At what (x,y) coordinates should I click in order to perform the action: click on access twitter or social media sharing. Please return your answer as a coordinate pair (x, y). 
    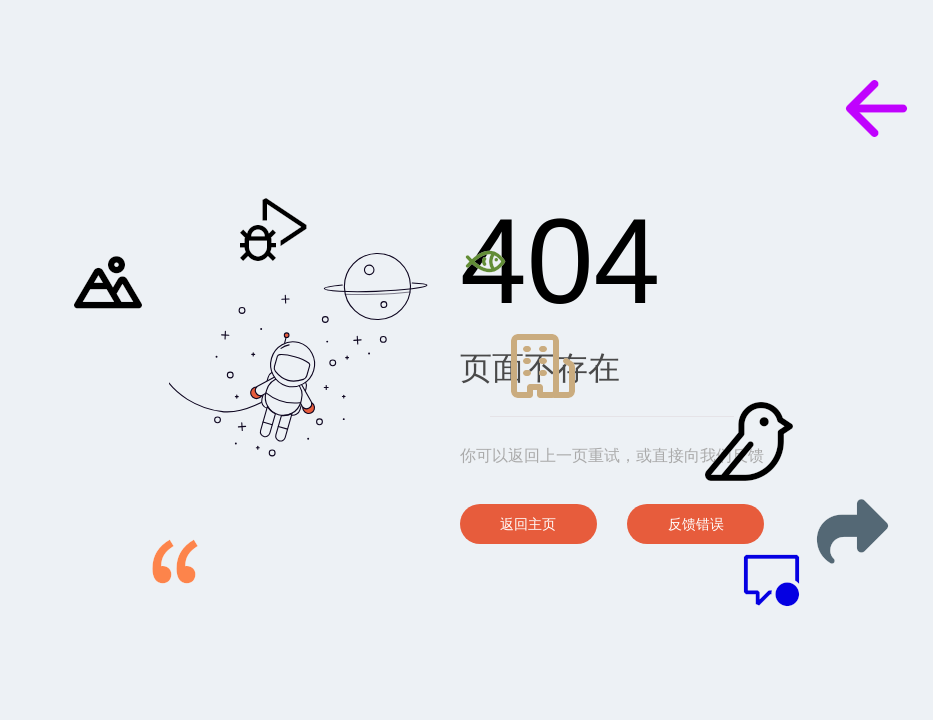
    Looking at the image, I should click on (750, 444).